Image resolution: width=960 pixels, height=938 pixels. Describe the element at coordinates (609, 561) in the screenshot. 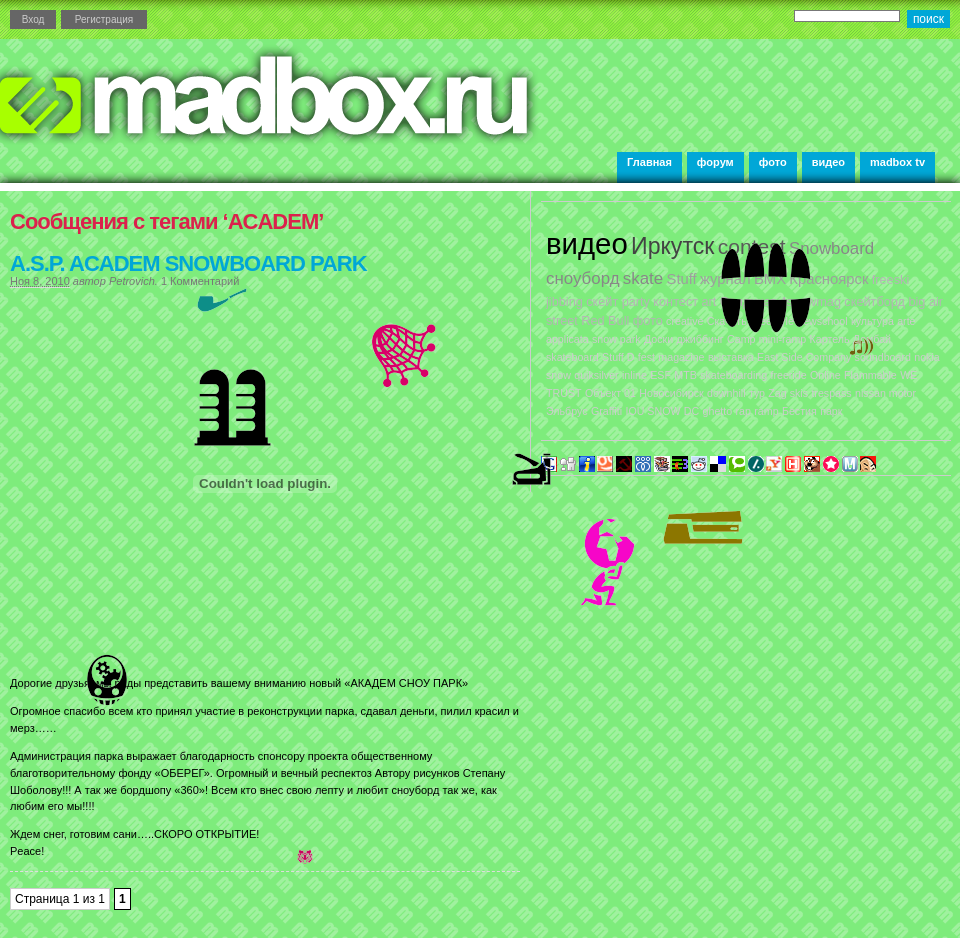

I see `view world map or global content` at that location.